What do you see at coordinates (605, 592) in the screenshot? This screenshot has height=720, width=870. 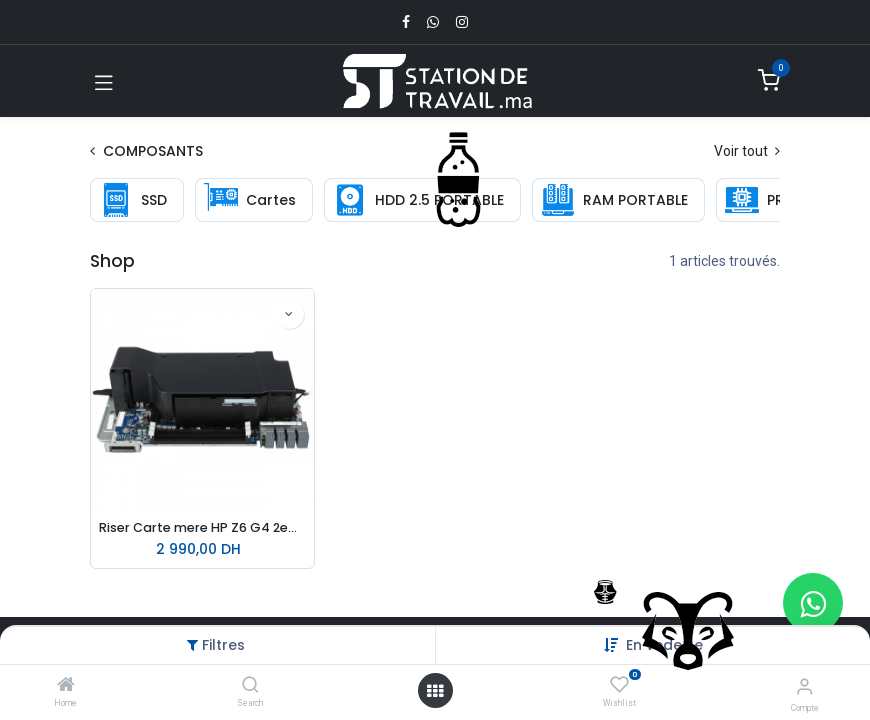 I see `equip leather armor to your character` at bounding box center [605, 592].